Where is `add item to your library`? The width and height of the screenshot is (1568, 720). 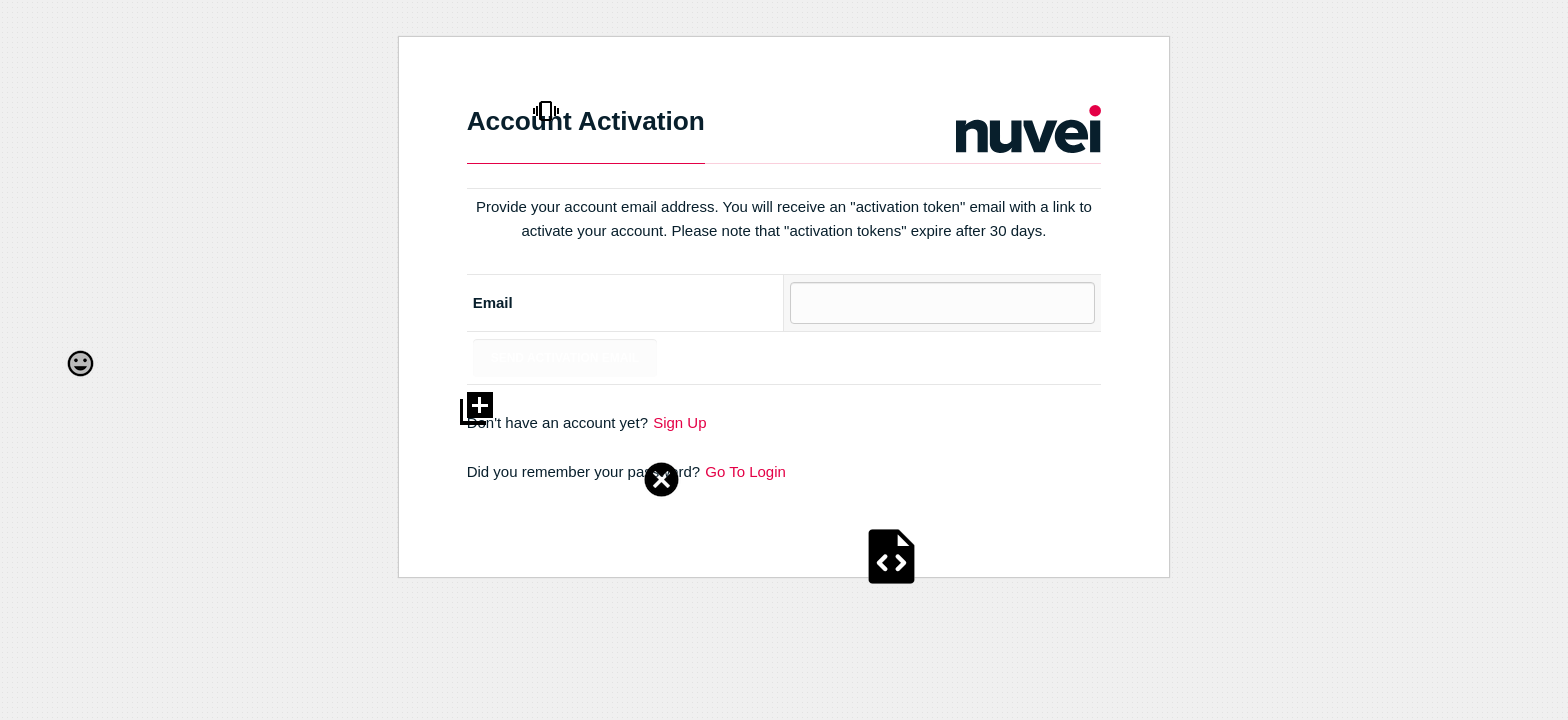
add item to your library is located at coordinates (476, 408).